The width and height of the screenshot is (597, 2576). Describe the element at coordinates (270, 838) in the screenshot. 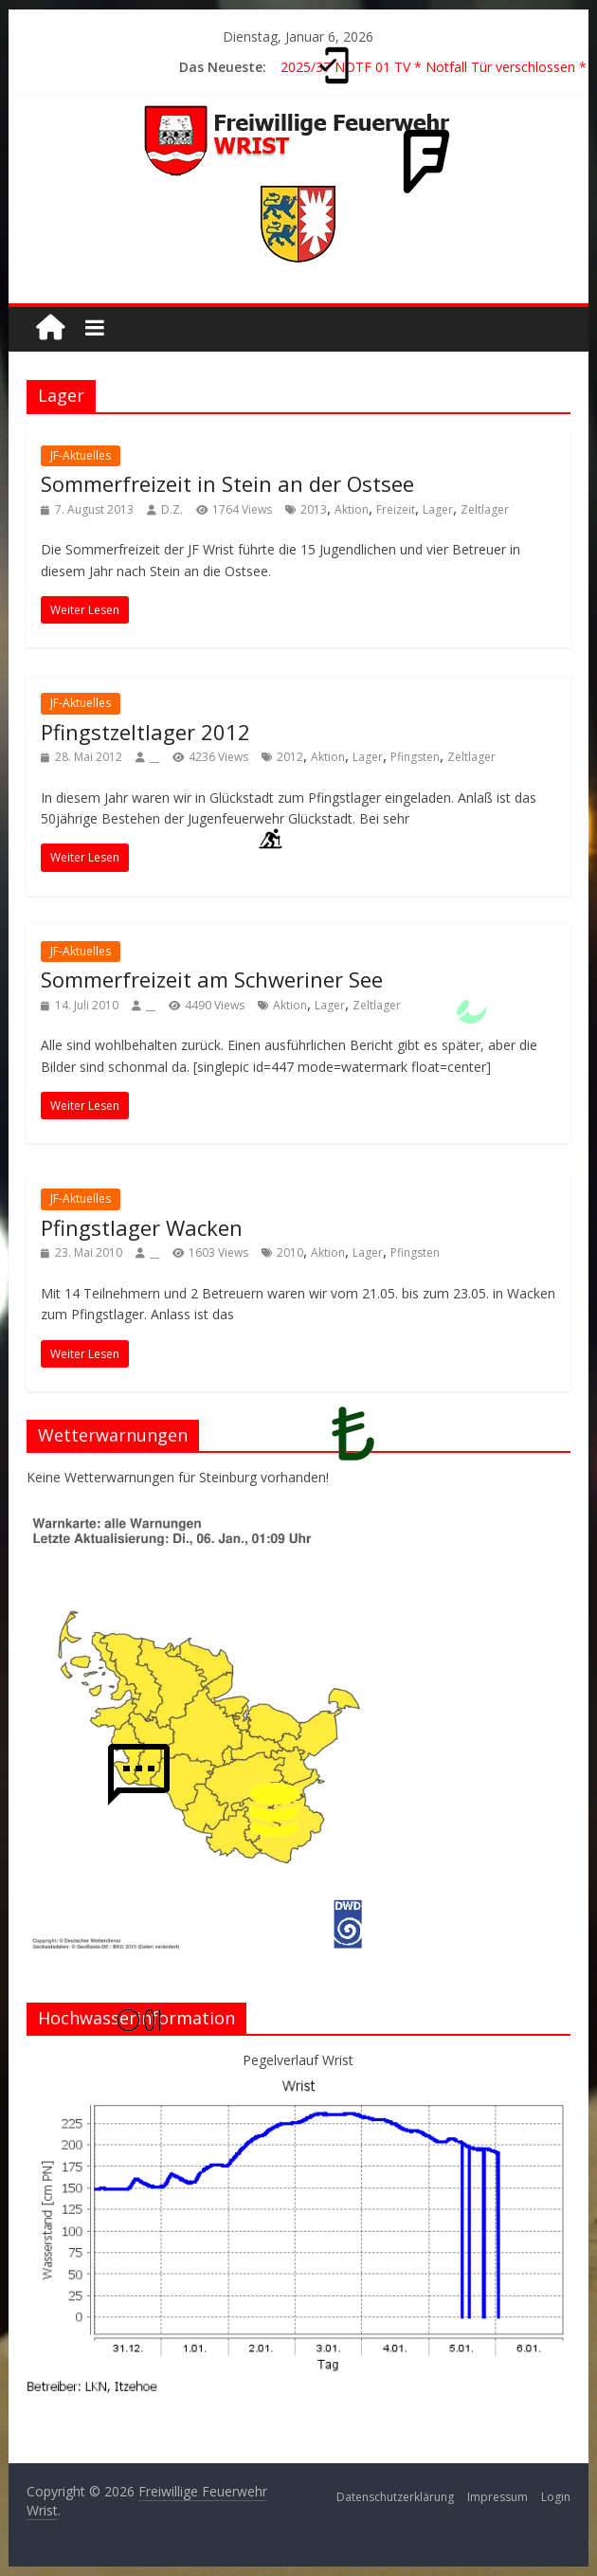

I see `access nordic skiing trails or activities` at that location.